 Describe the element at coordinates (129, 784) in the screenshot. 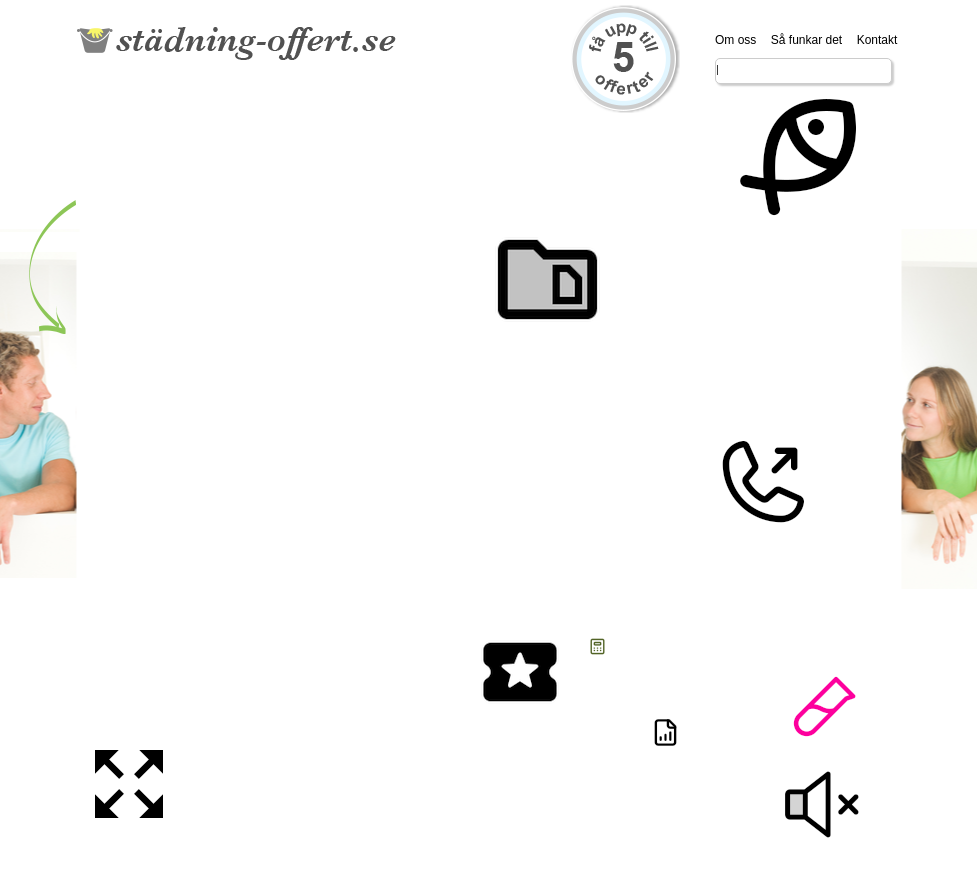

I see `enter fullscreen mode` at that location.